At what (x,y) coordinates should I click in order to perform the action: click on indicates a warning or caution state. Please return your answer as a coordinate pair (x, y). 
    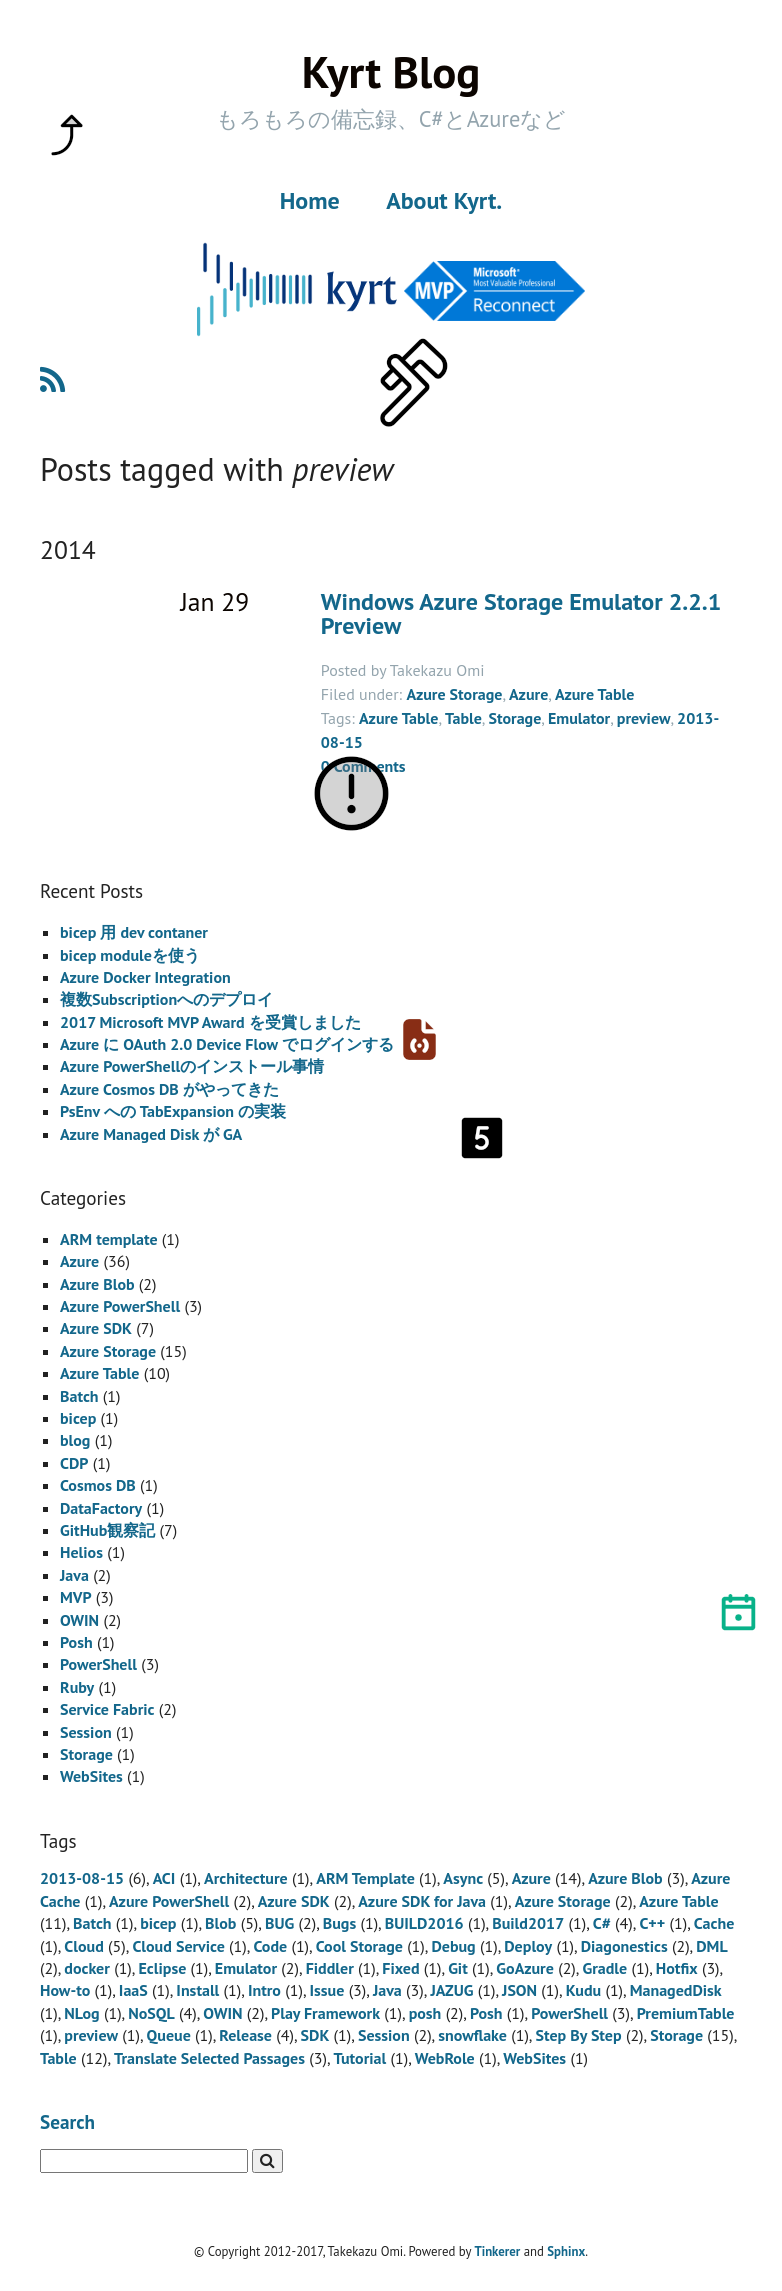
    Looking at the image, I should click on (351, 793).